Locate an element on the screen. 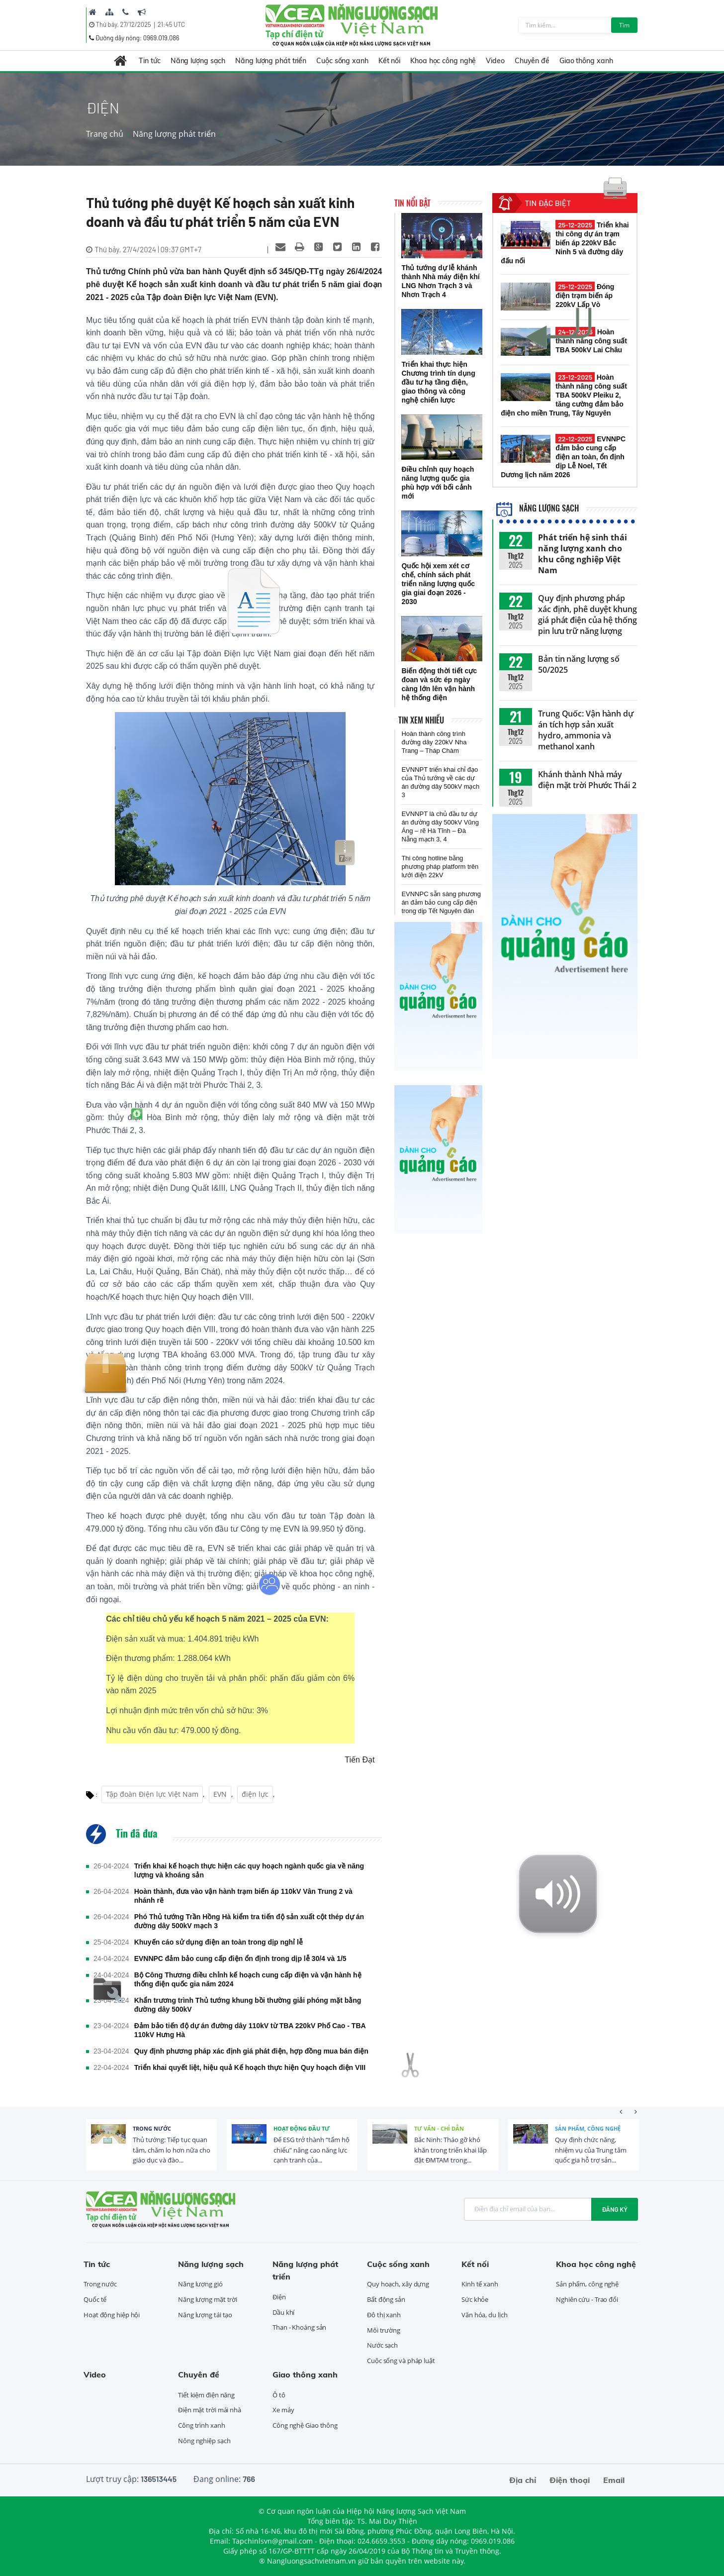 Image resolution: width=724 pixels, height=2576 pixels. open resource hacker project folder is located at coordinates (107, 1989).